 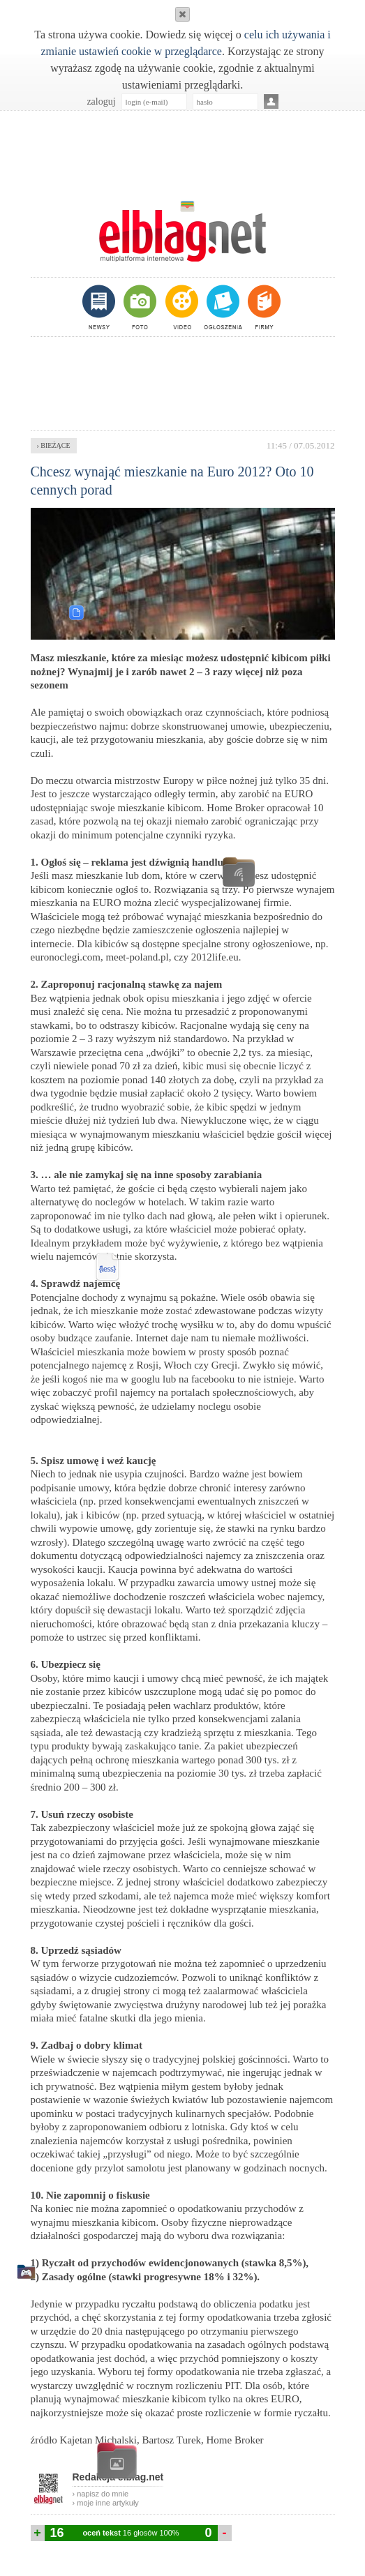 I want to click on open document preferences, so click(x=76, y=612).